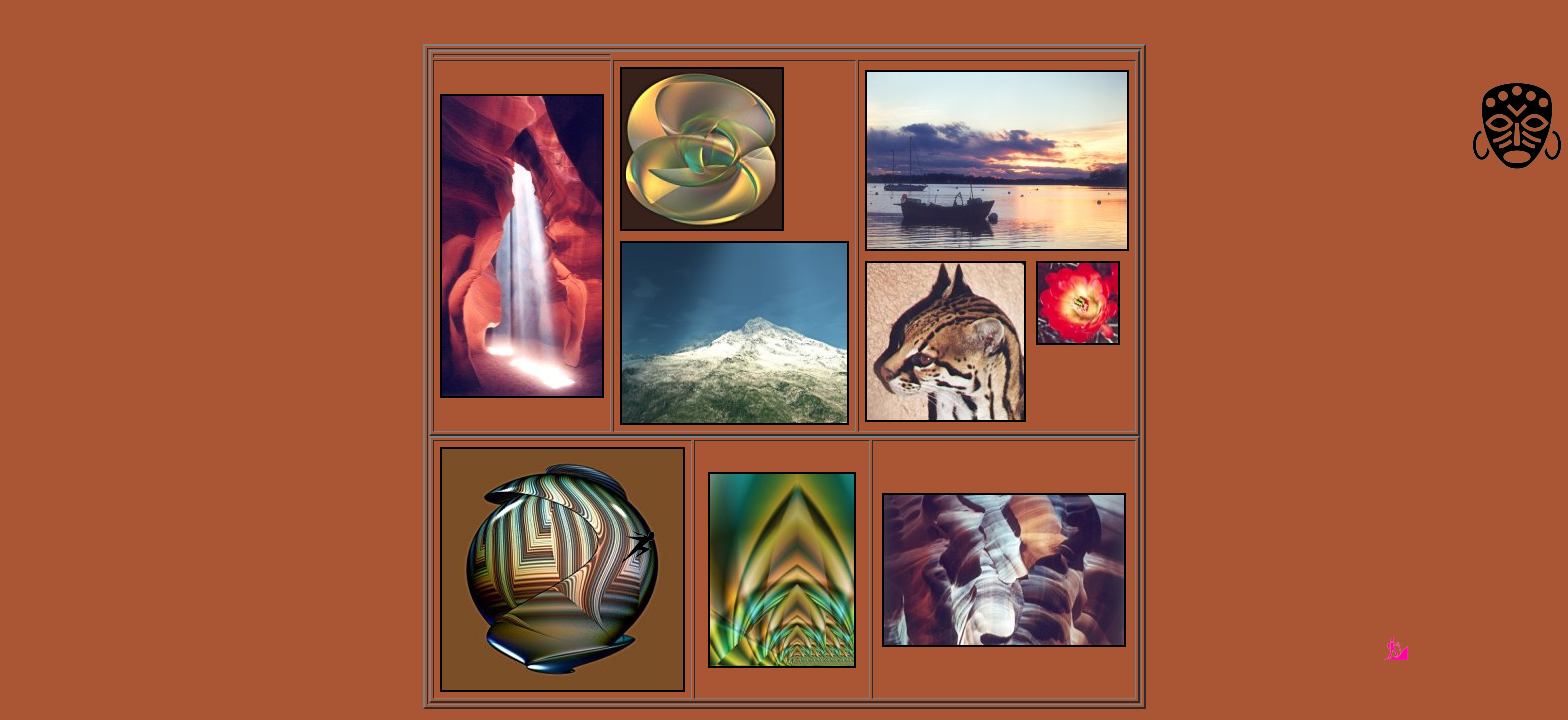  Describe the element at coordinates (637, 547) in the screenshot. I see `activate sprint or run mode` at that location.